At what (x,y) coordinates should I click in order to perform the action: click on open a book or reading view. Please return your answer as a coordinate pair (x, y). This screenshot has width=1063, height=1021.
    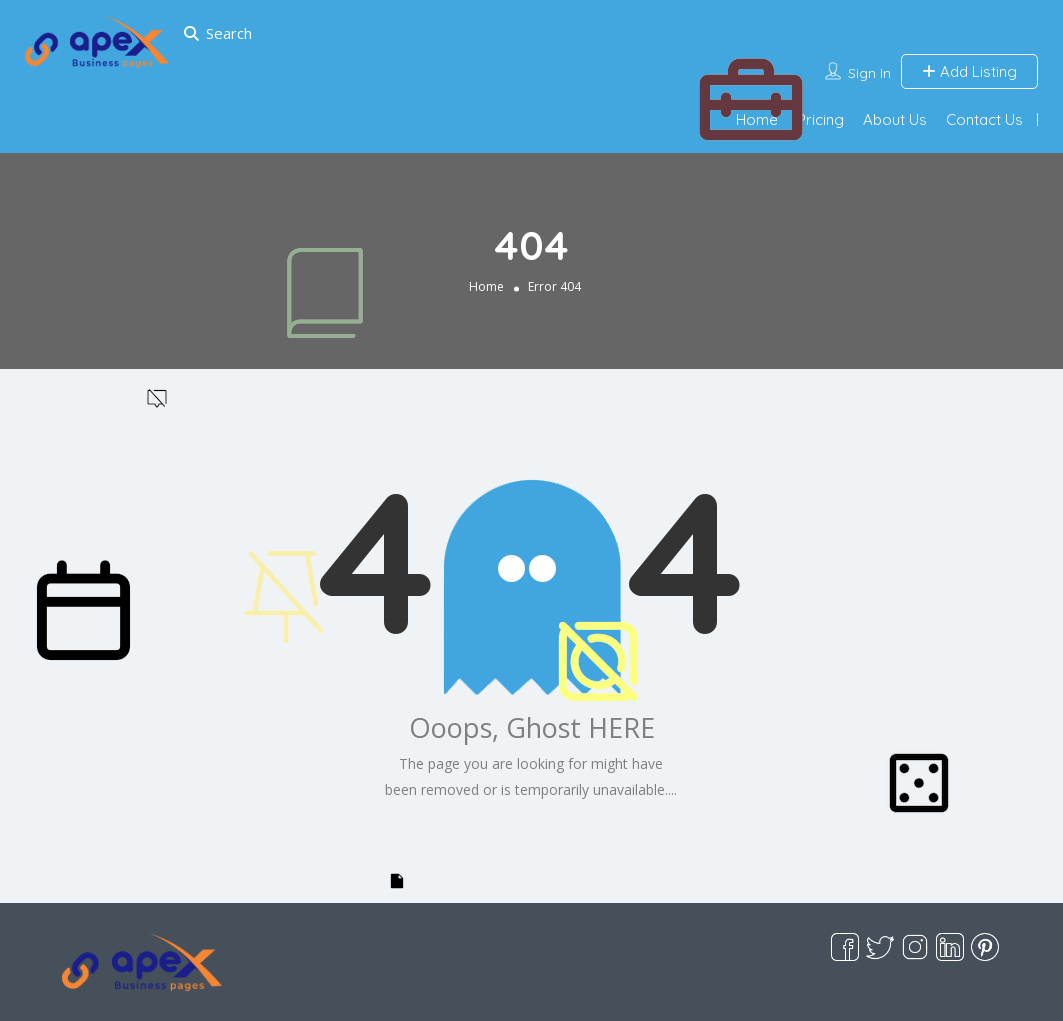
    Looking at the image, I should click on (325, 293).